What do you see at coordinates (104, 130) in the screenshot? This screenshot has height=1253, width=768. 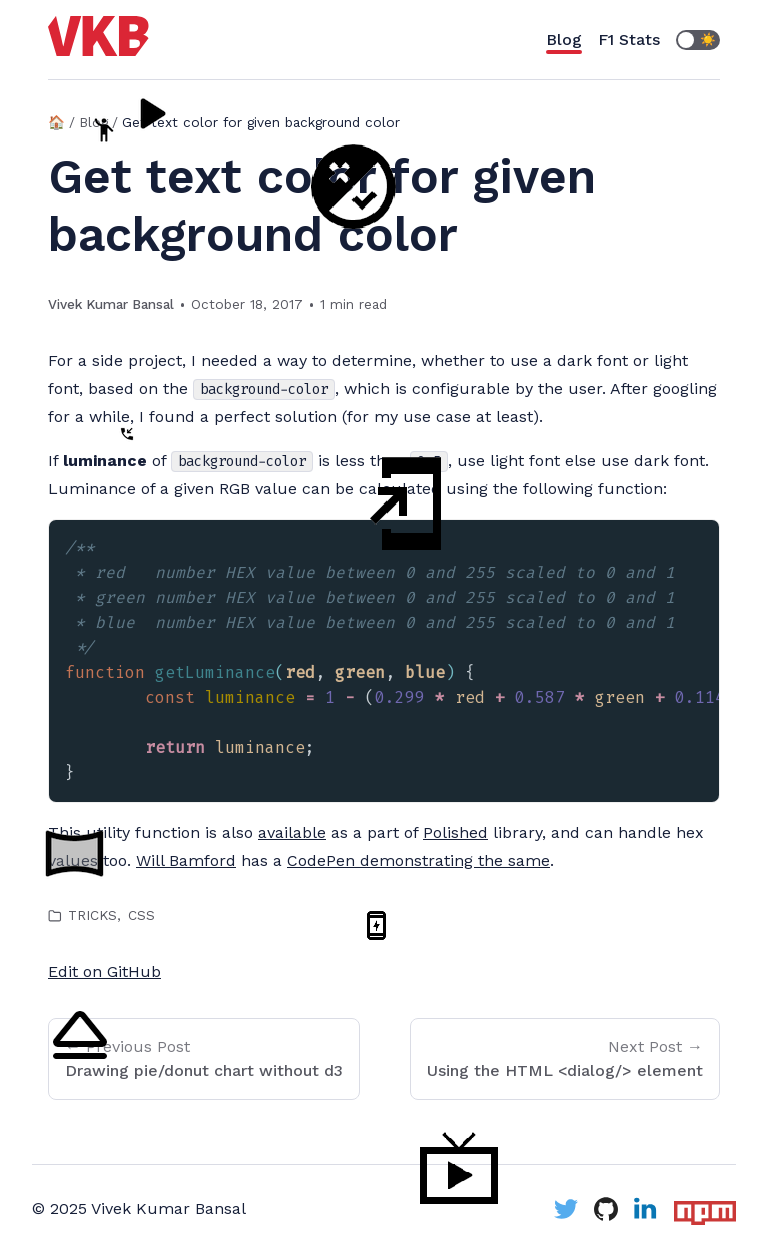 I see `access social or people-related features` at bounding box center [104, 130].